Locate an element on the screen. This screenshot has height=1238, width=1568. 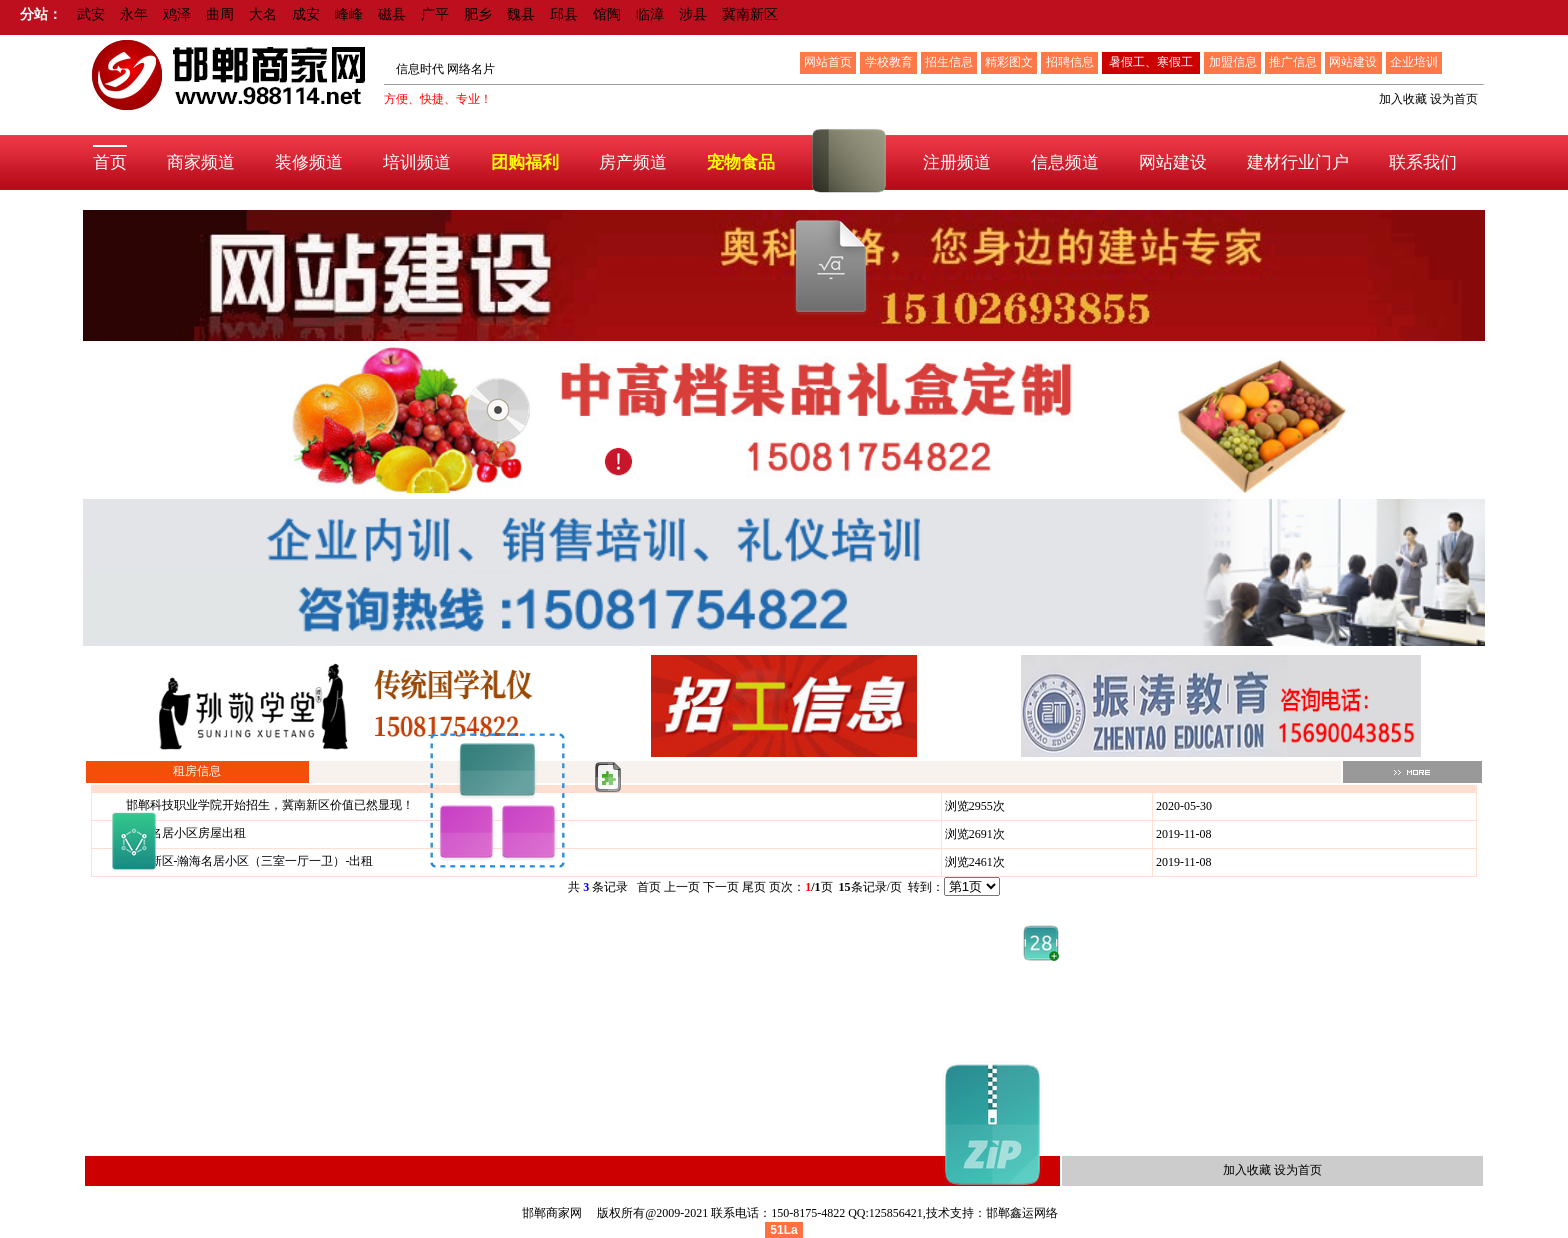
a compressed zip file is located at coordinates (992, 1124).